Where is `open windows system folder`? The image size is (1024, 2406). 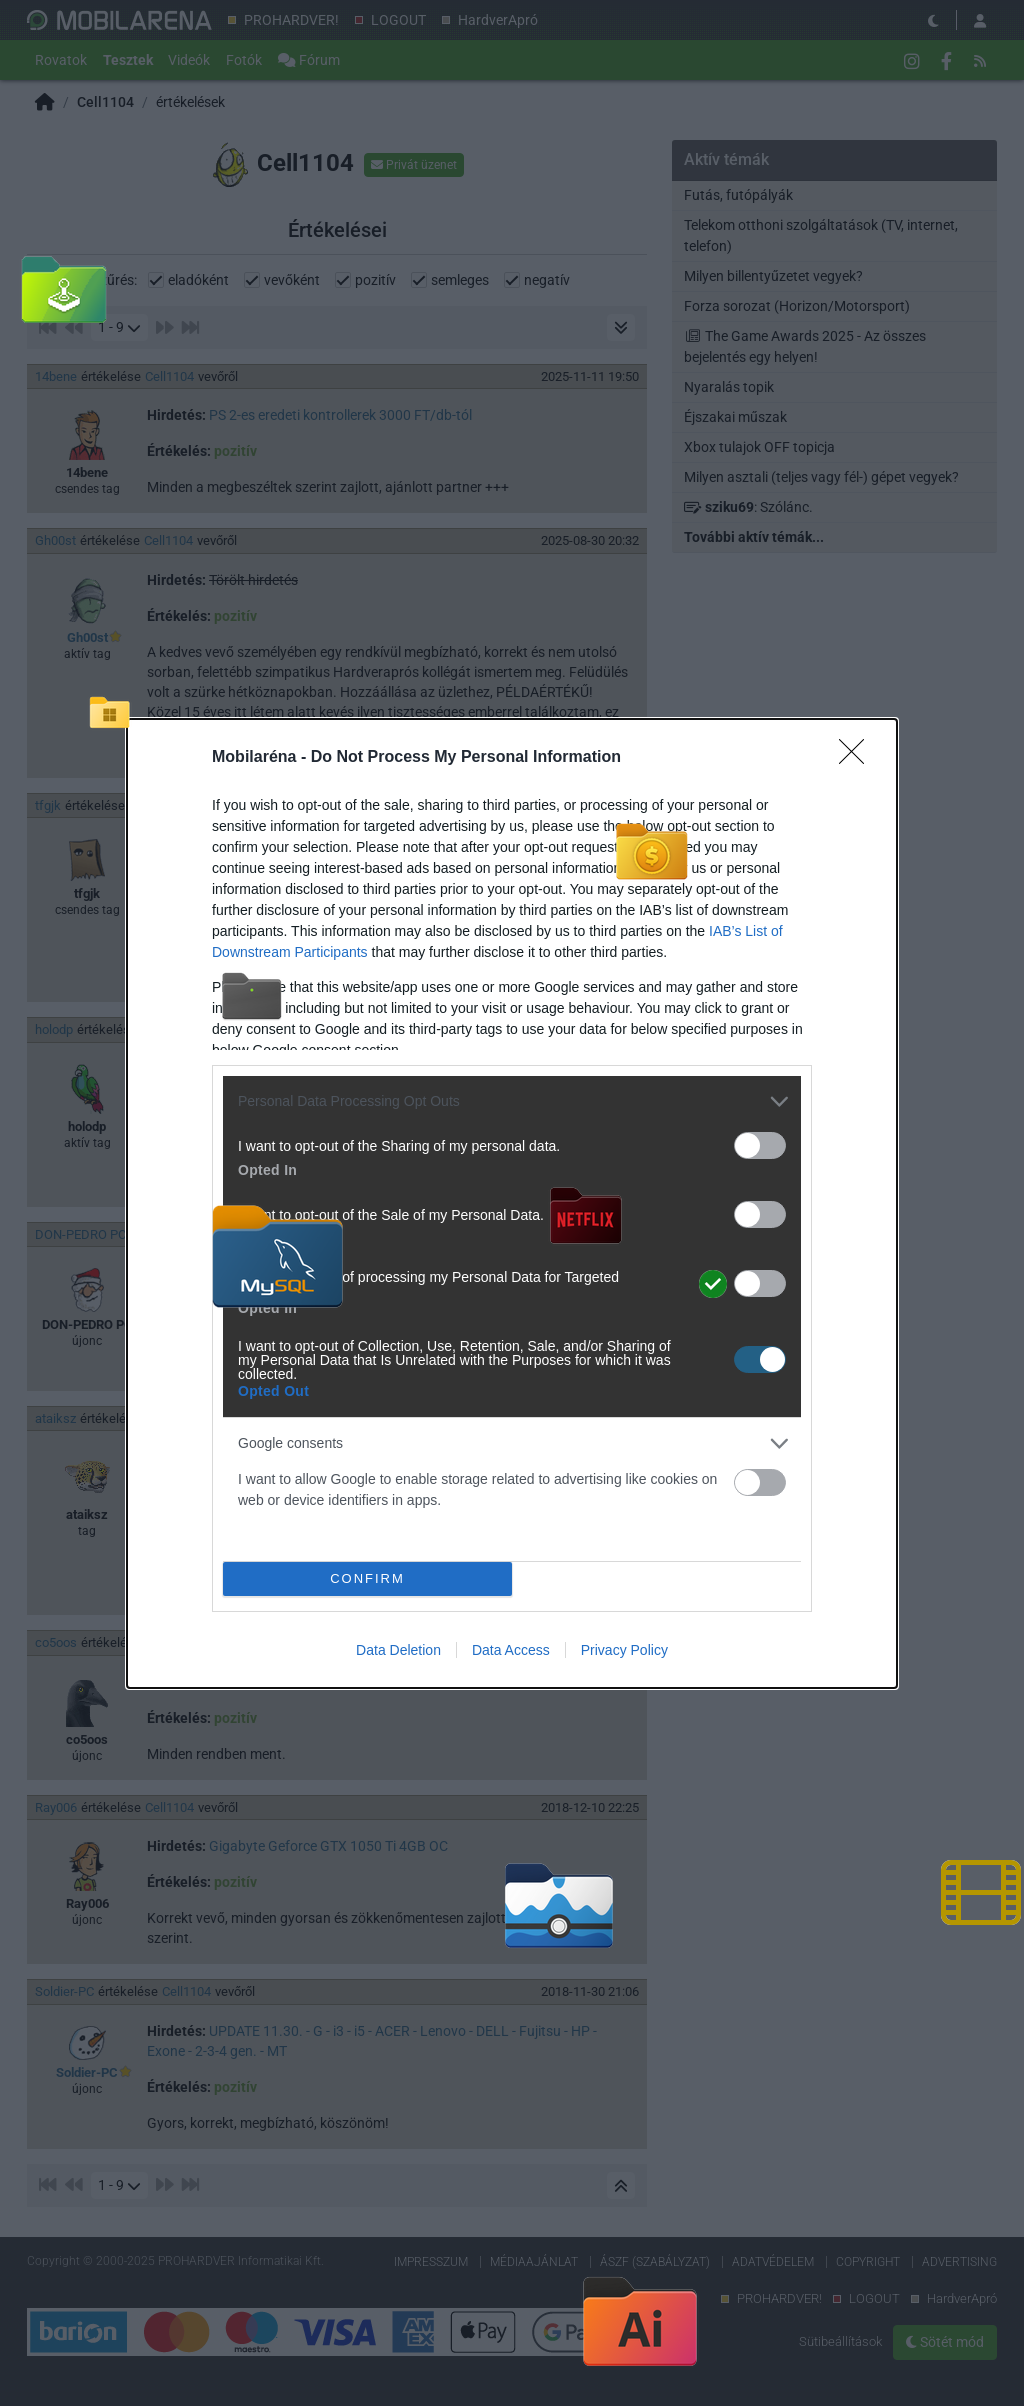 open windows system folder is located at coordinates (109, 713).